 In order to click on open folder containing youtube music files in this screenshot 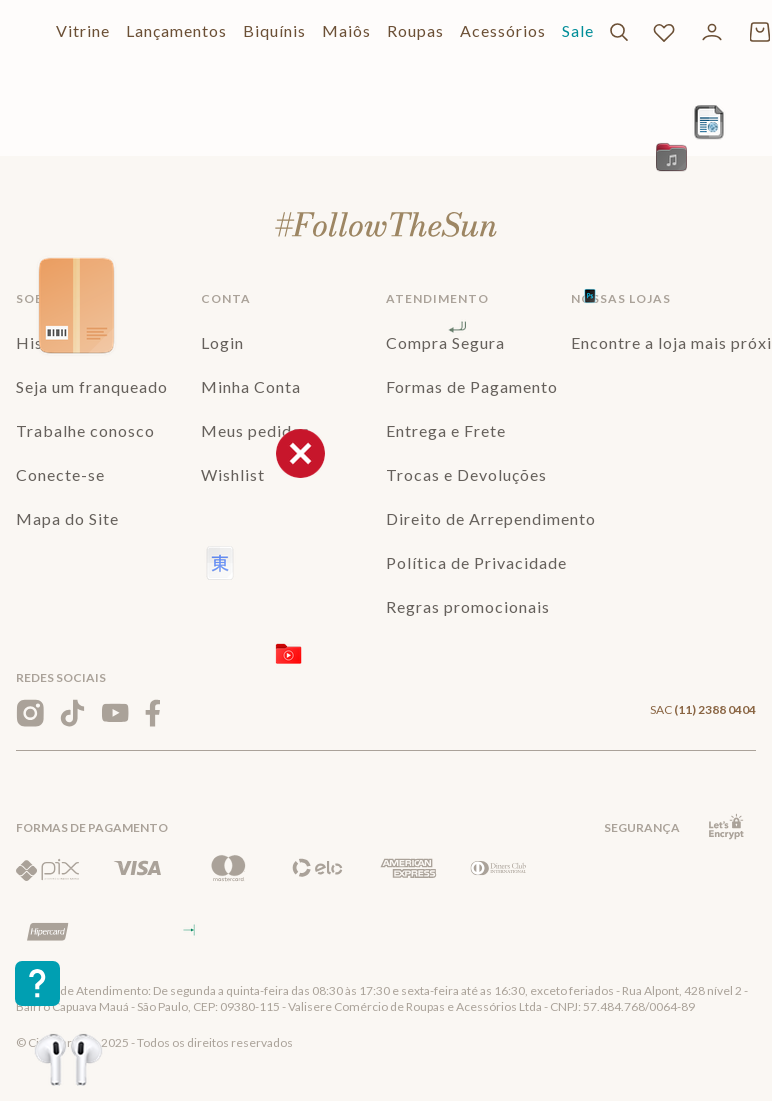, I will do `click(288, 654)`.